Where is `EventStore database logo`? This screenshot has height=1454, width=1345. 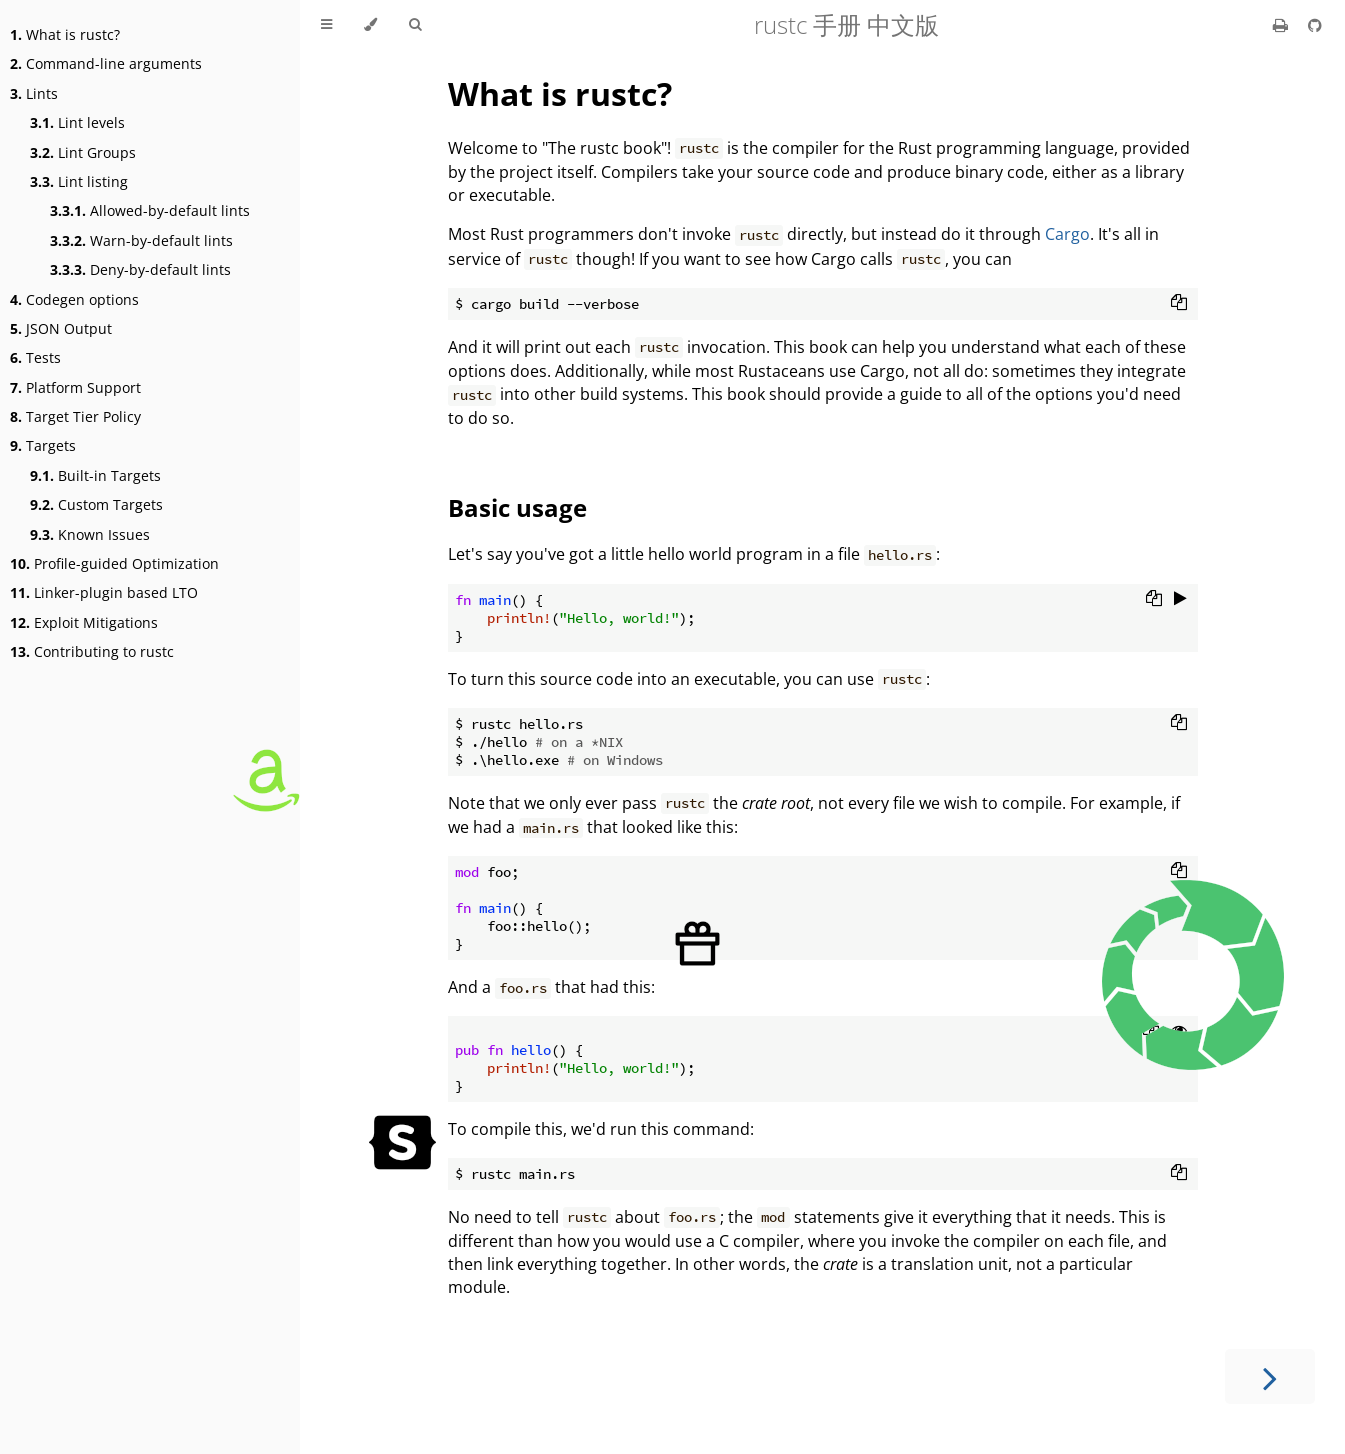 EventStore database logo is located at coordinates (1193, 975).